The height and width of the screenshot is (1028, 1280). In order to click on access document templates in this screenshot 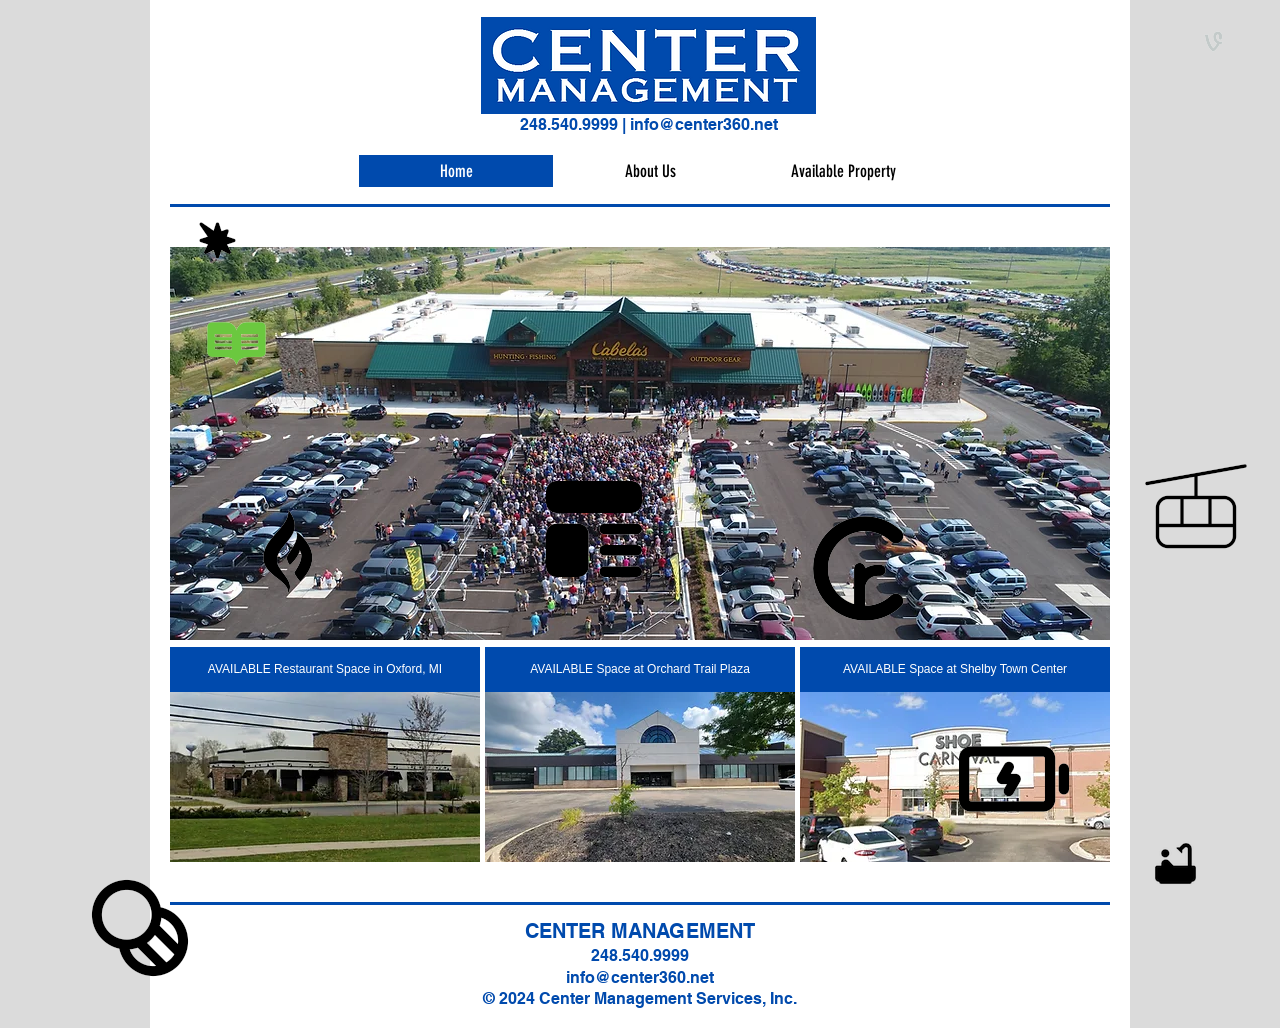, I will do `click(594, 529)`.